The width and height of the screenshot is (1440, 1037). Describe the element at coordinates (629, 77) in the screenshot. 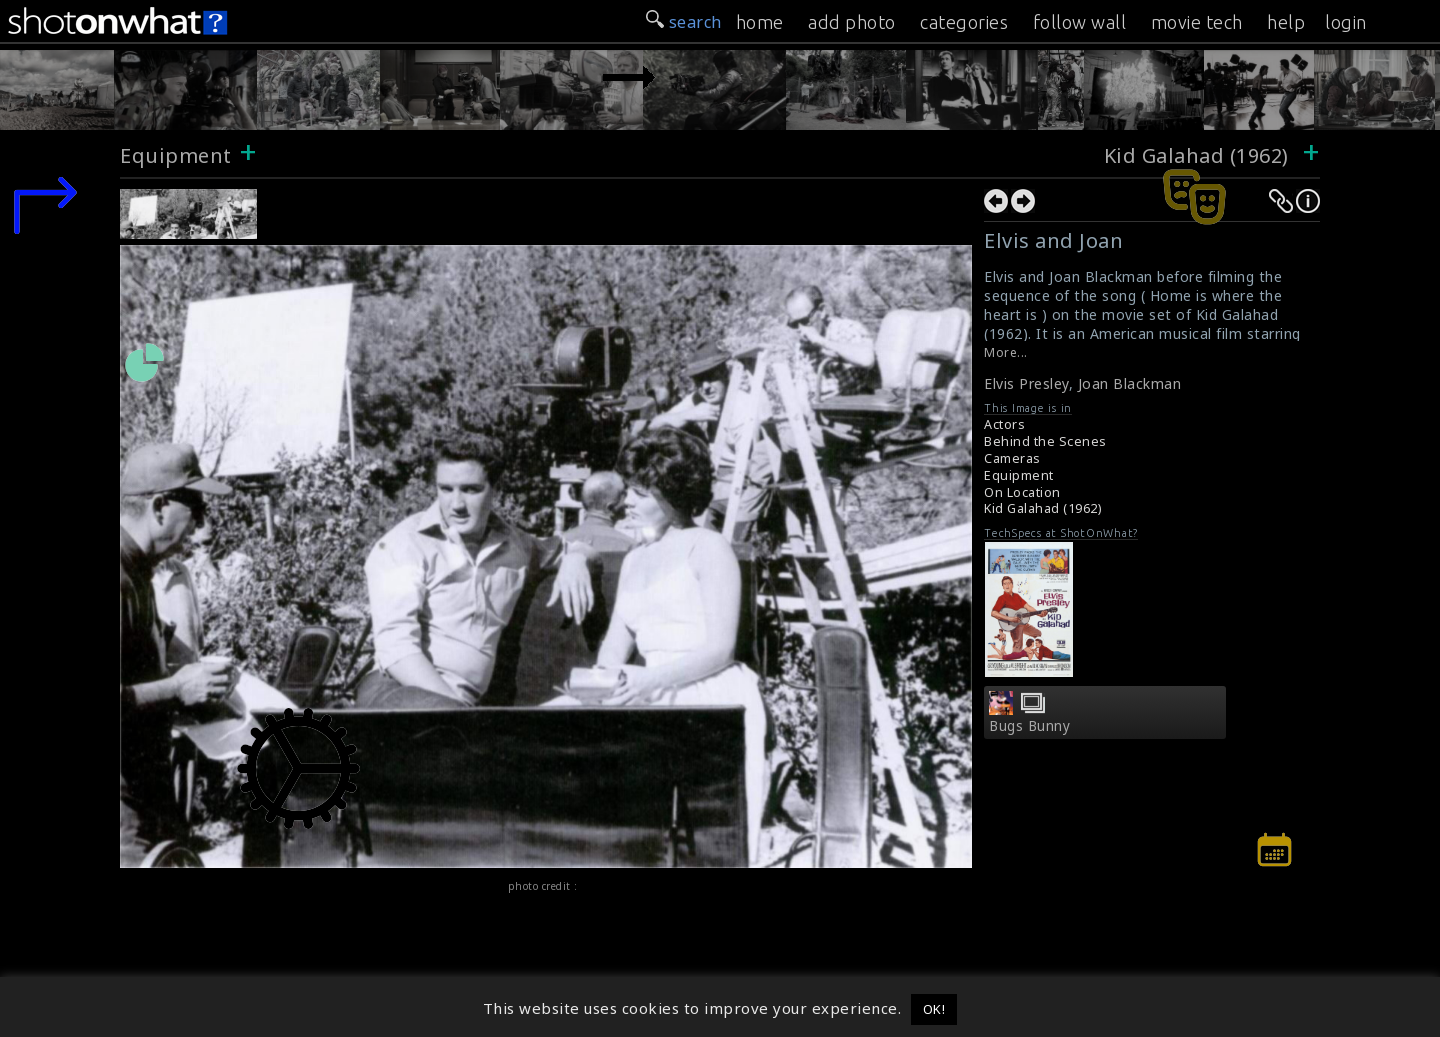

I see `proceed to the next step` at that location.